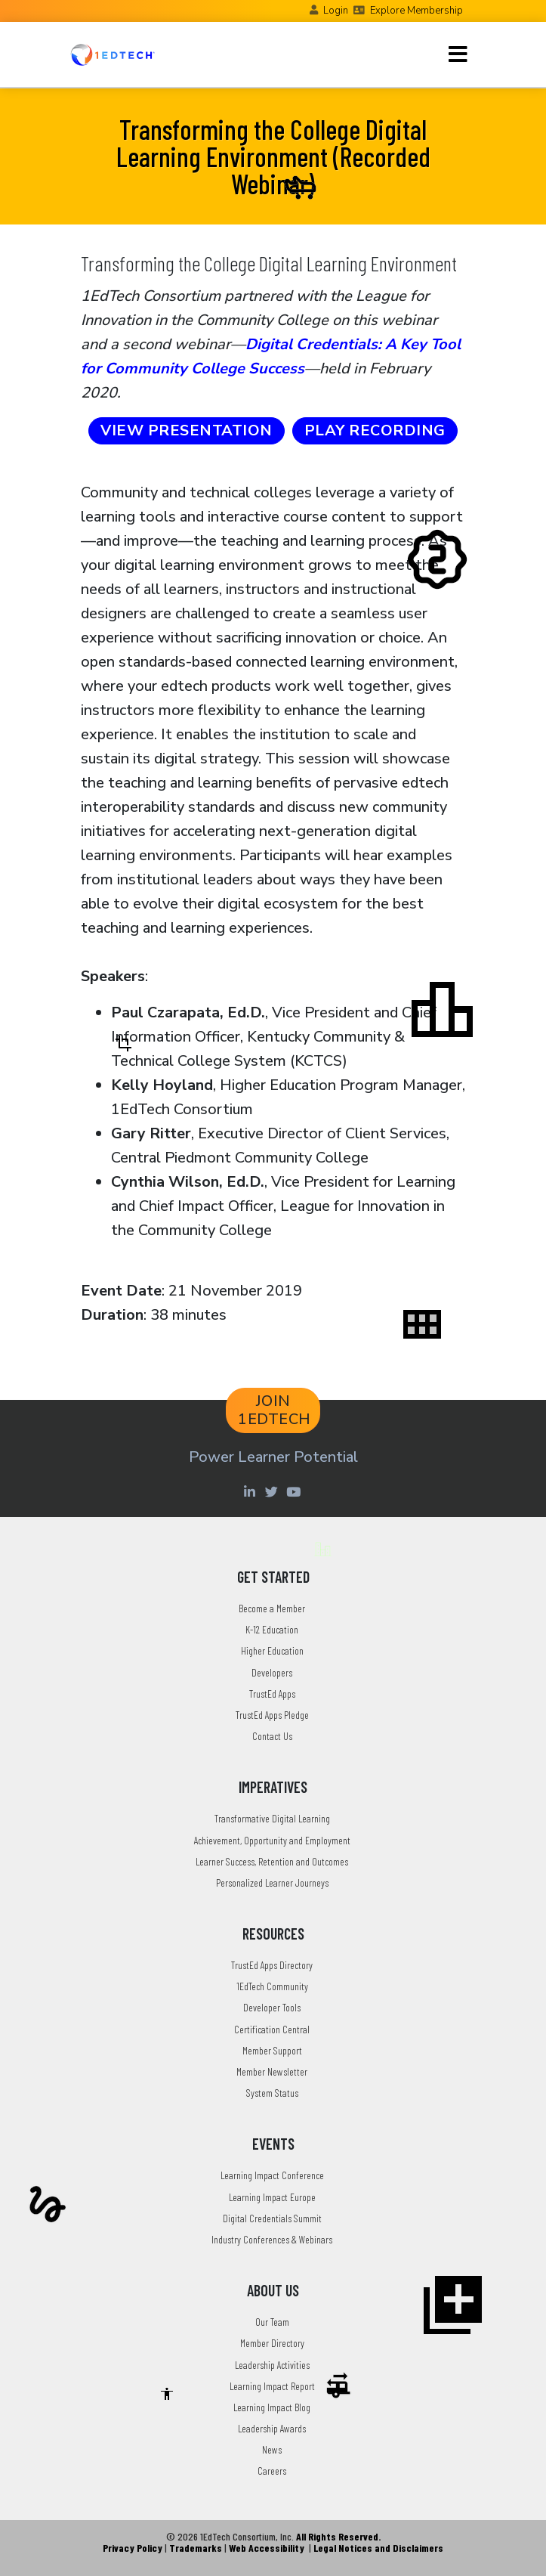  I want to click on view city or urban locations, so click(322, 1549).